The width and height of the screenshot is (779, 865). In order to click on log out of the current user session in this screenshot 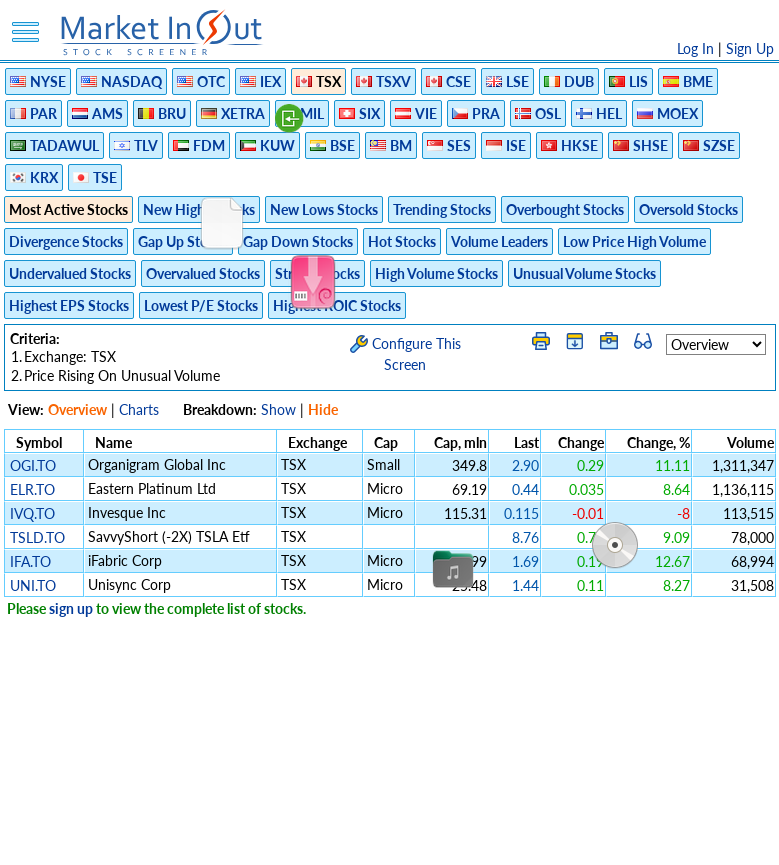, I will do `click(289, 118)`.